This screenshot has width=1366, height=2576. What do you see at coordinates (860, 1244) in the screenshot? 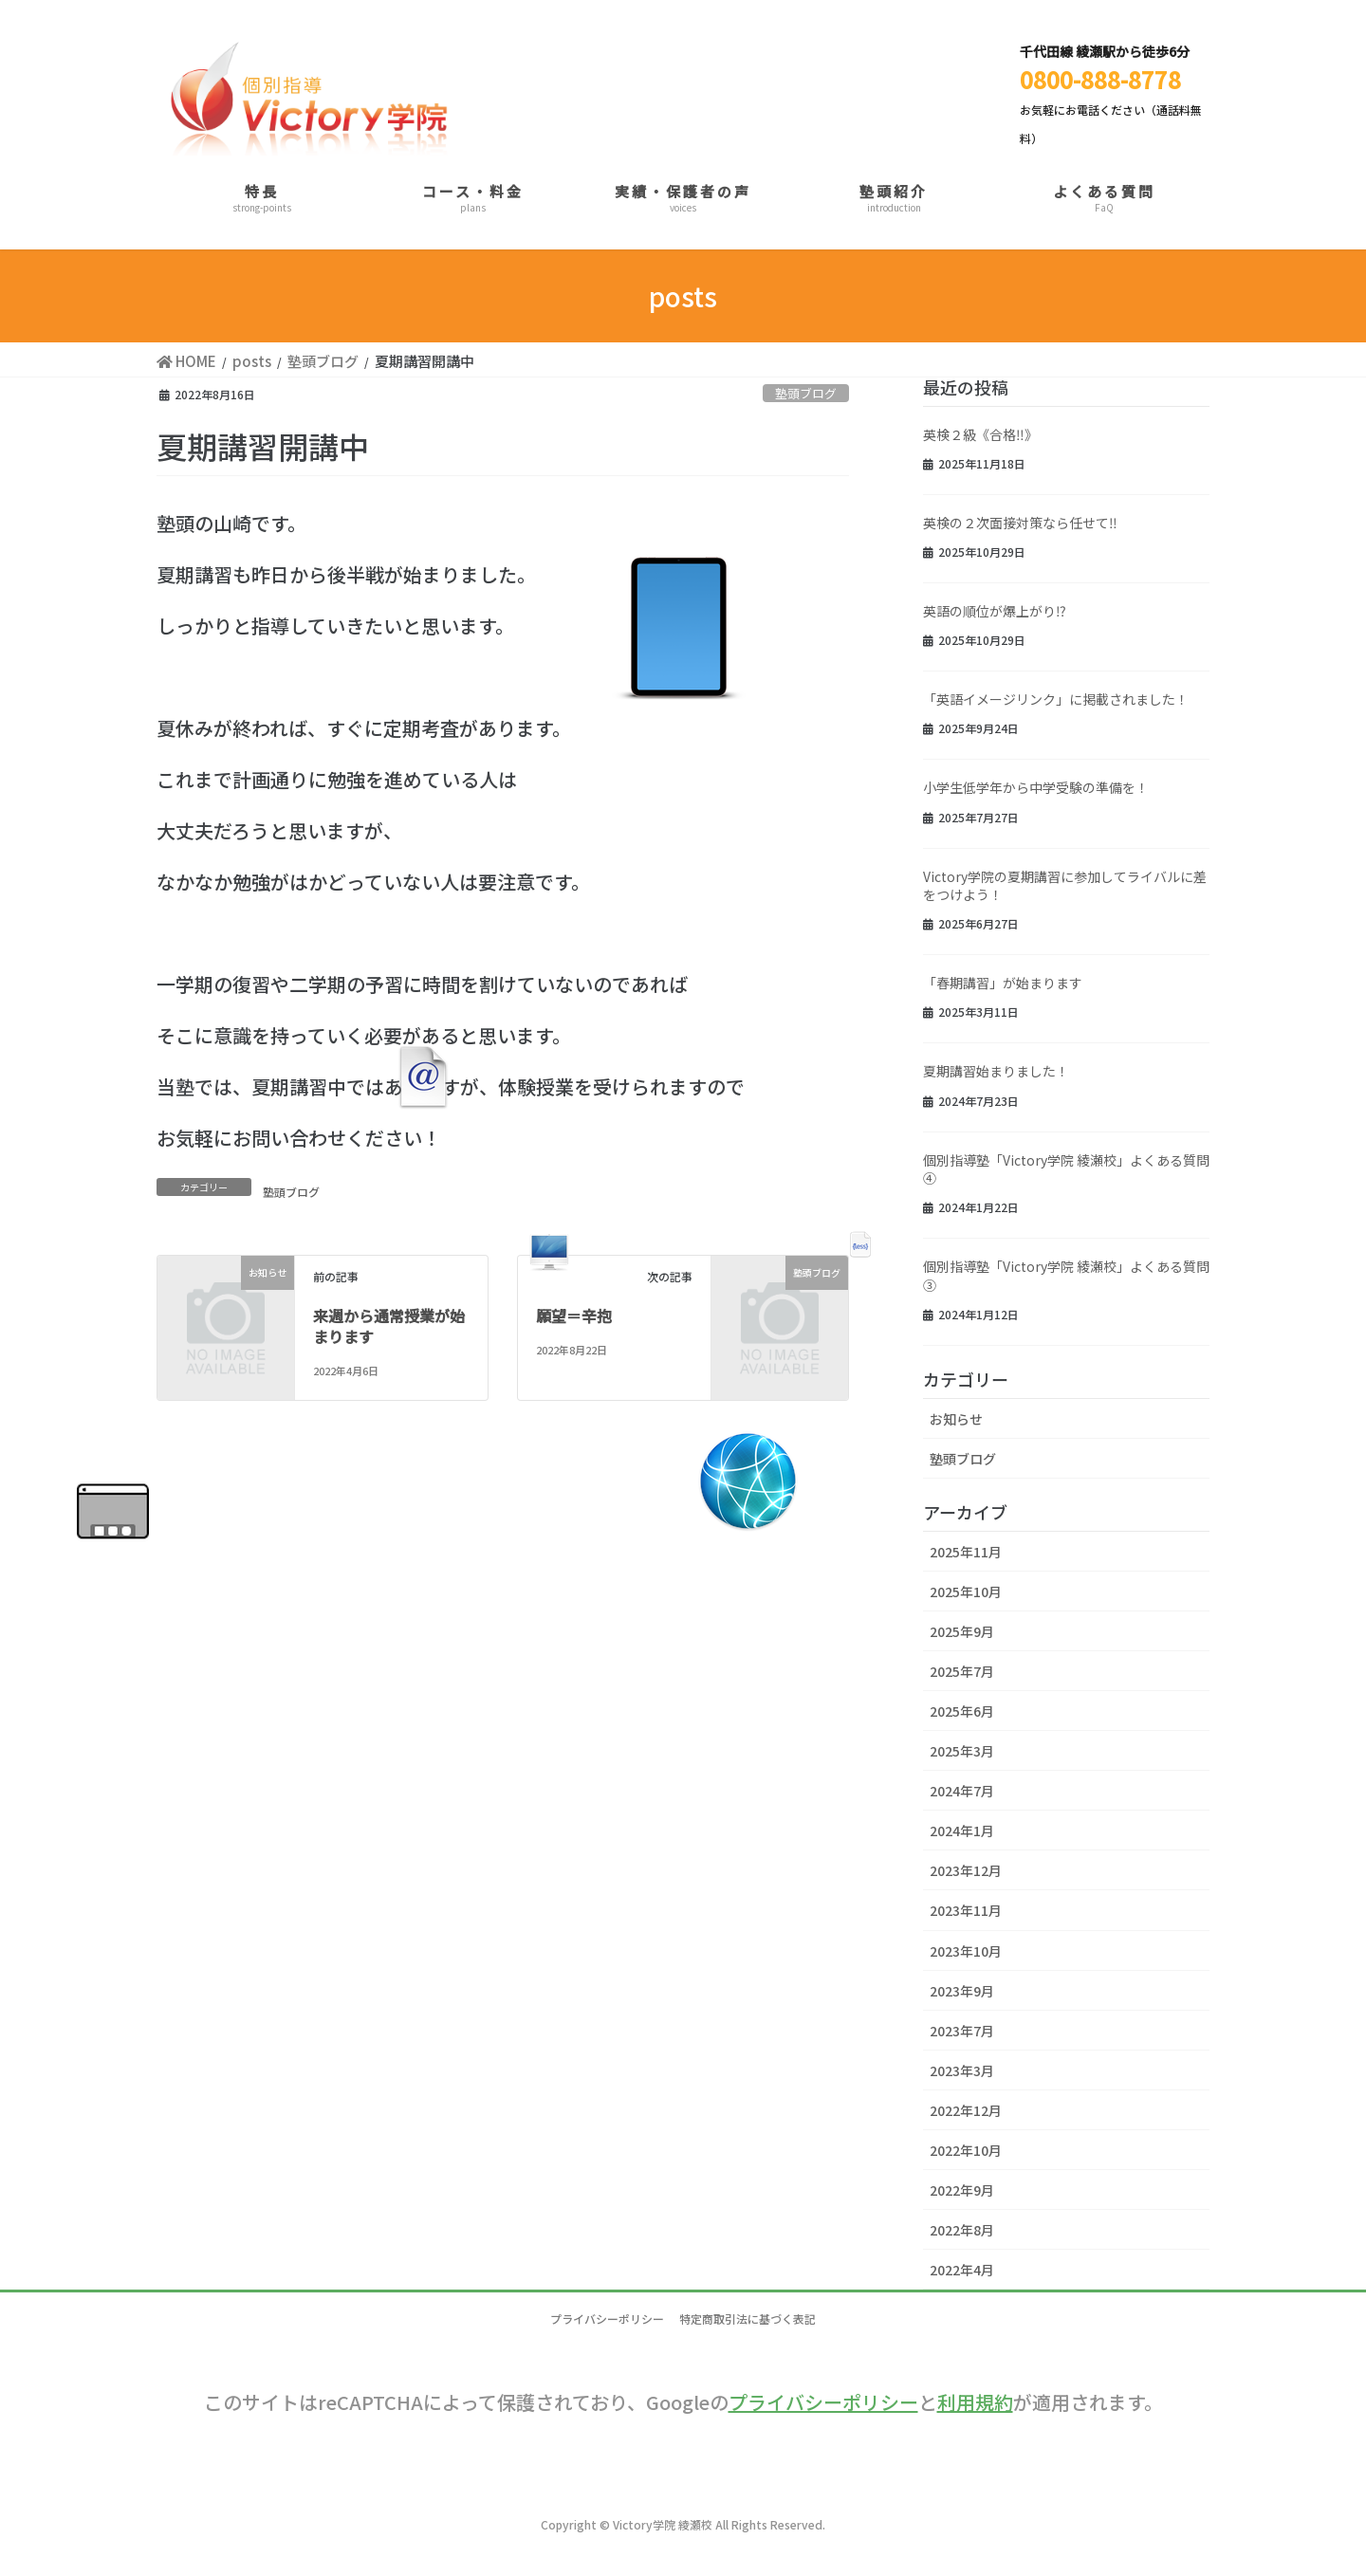
I see `a LESS stylesheet file` at bounding box center [860, 1244].